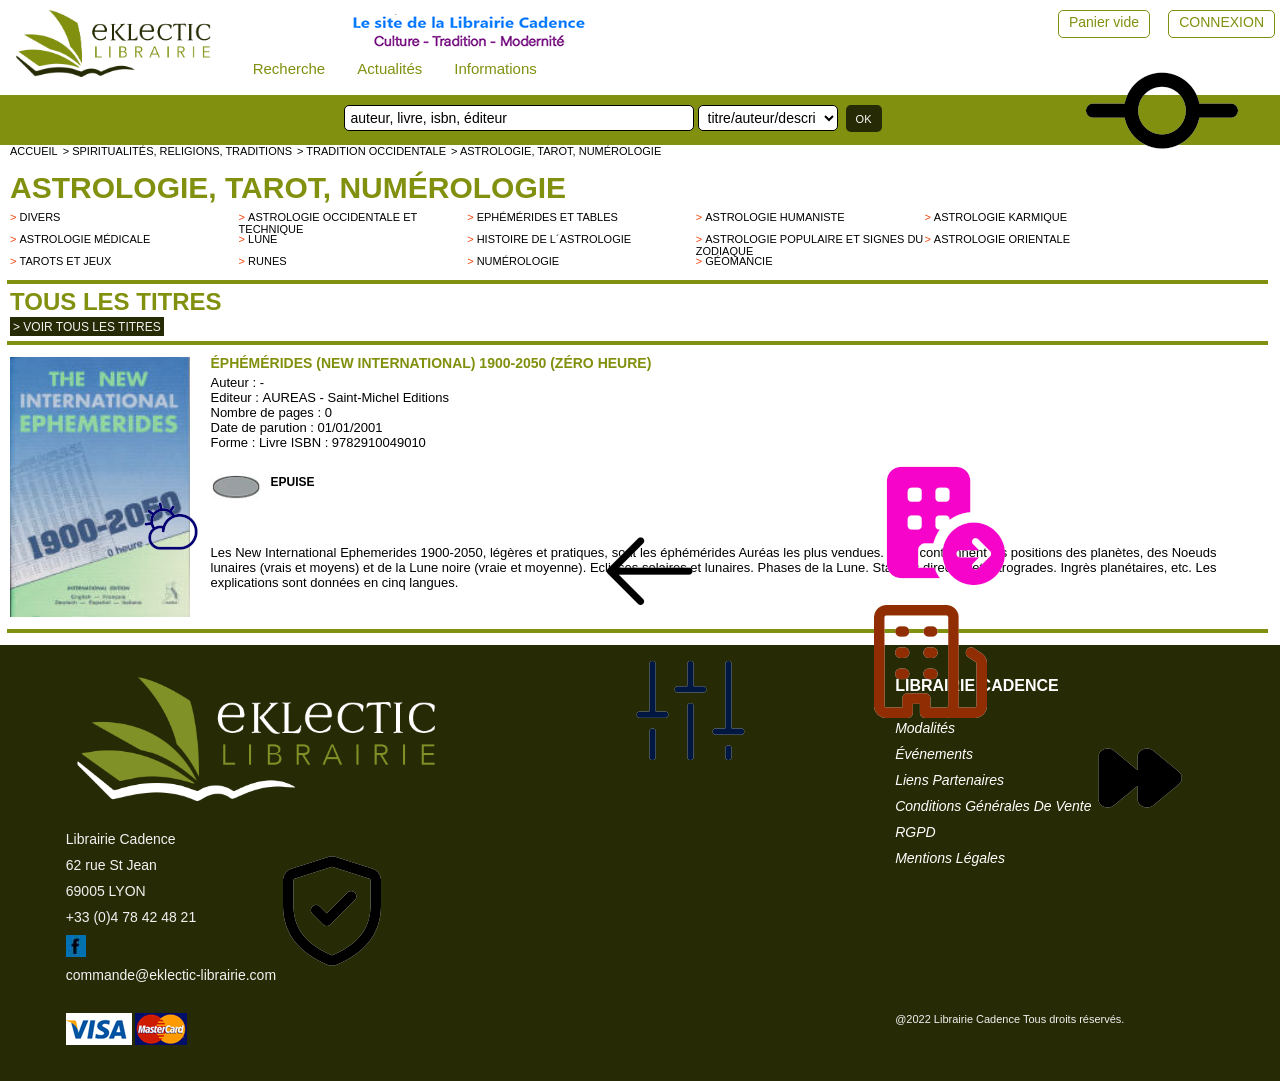  What do you see at coordinates (171, 527) in the screenshot?
I see `indicates partly cloudy weather conditions` at bounding box center [171, 527].